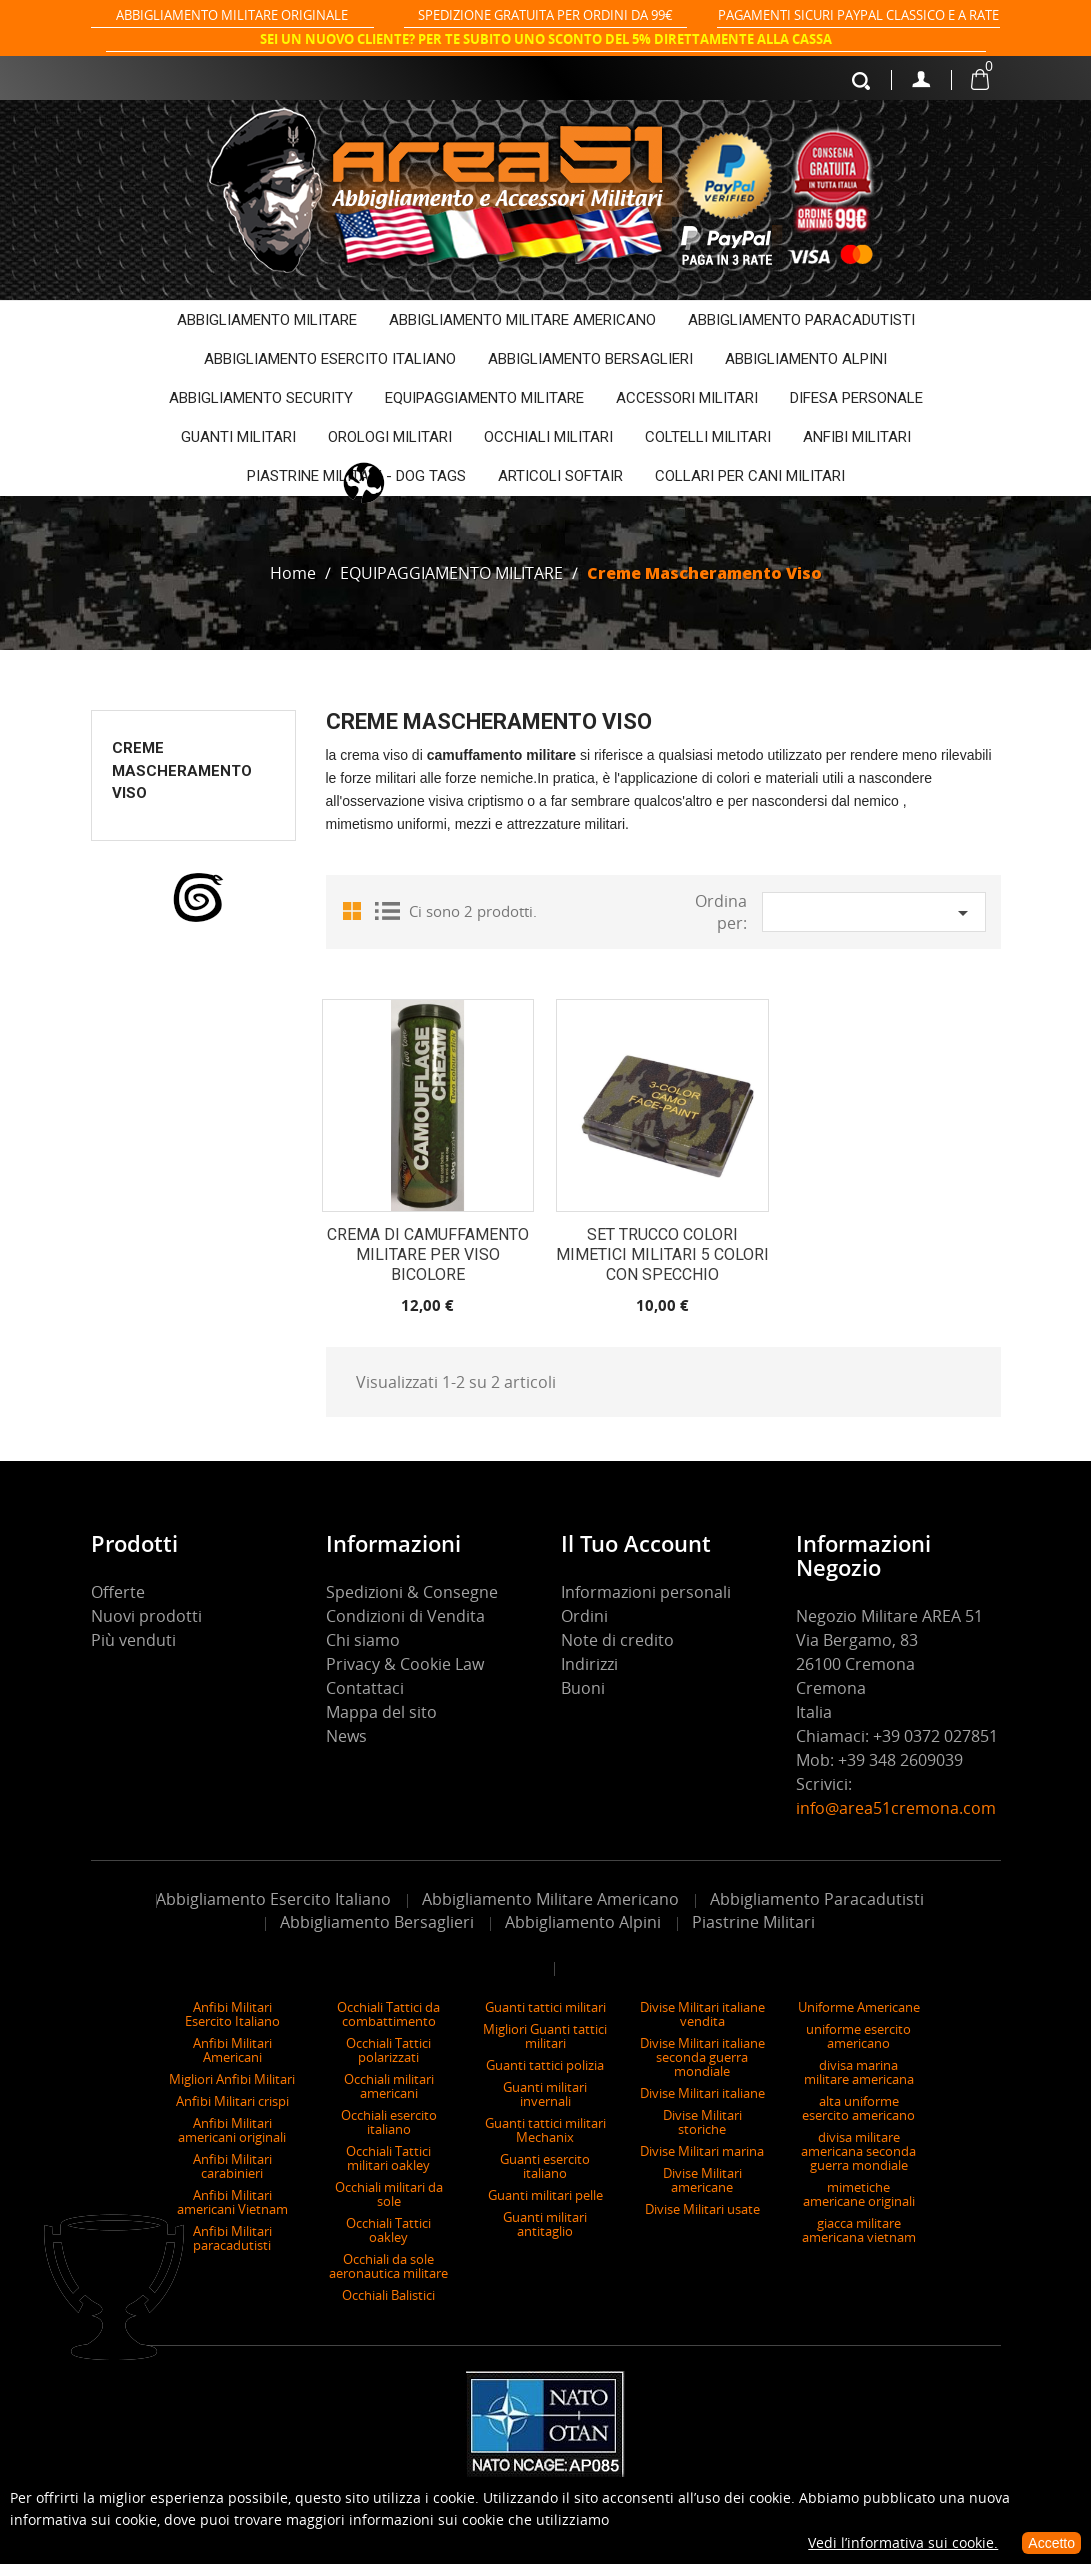  I want to click on activate midnight claw ability, so click(364, 483).